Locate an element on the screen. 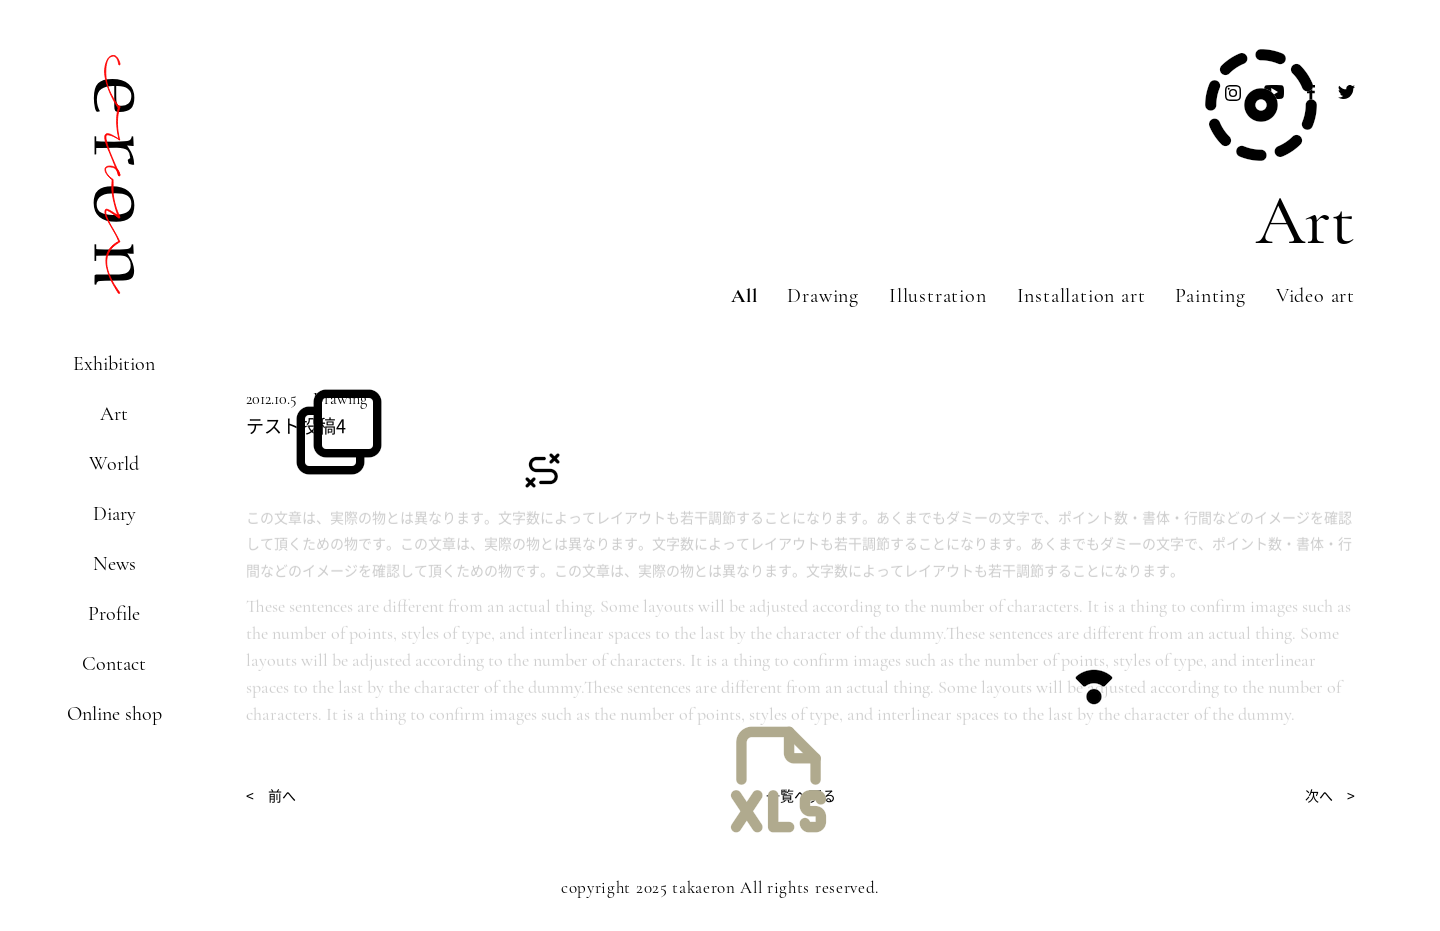  apply tilt-shift blur effect to photo is located at coordinates (1261, 105).